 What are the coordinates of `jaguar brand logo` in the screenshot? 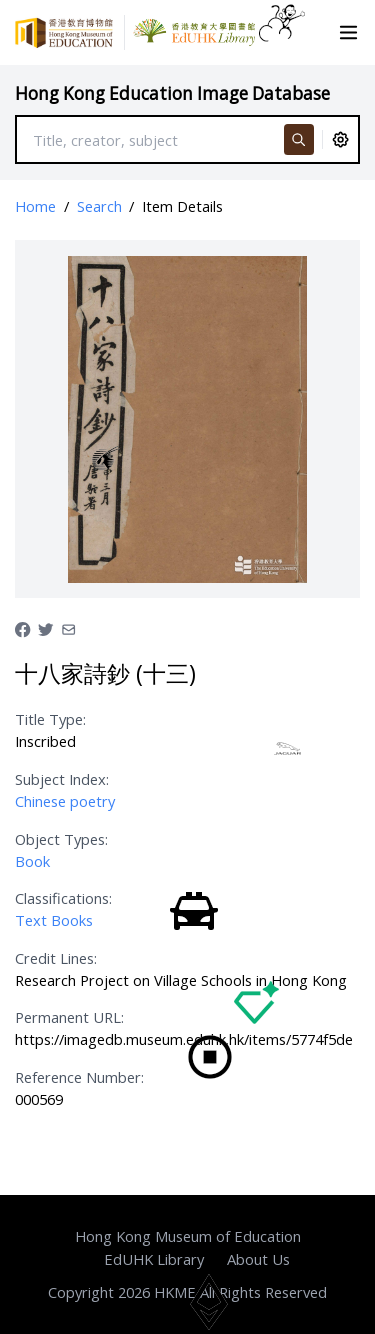 It's located at (287, 748).